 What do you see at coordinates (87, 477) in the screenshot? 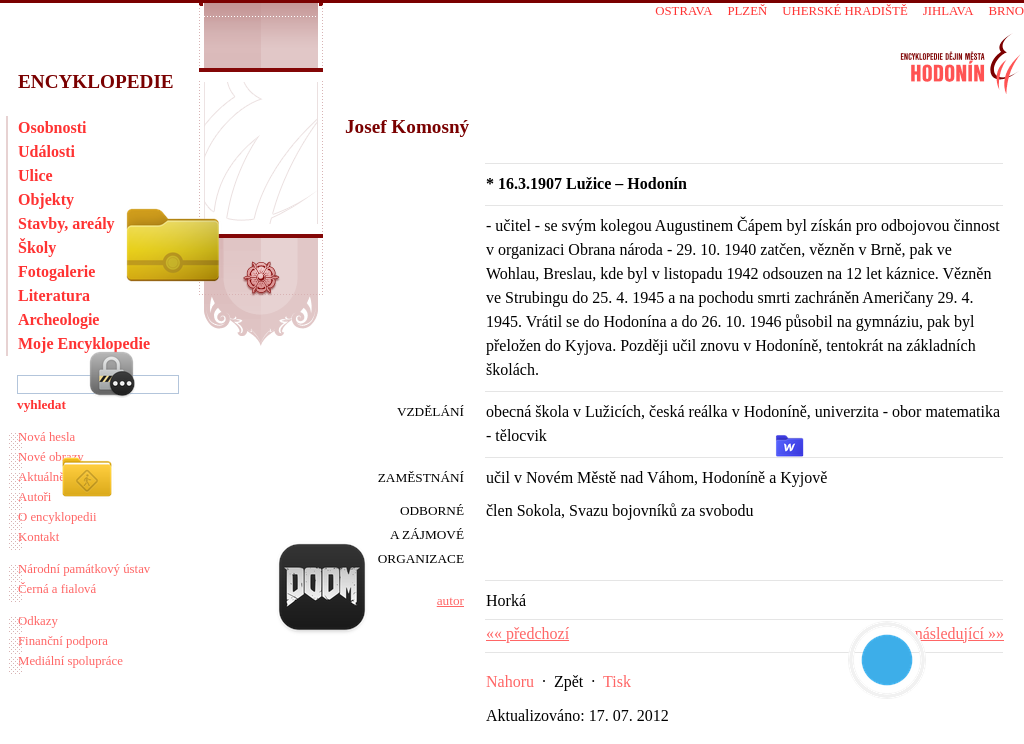
I see `access the public folder for shared files` at bounding box center [87, 477].